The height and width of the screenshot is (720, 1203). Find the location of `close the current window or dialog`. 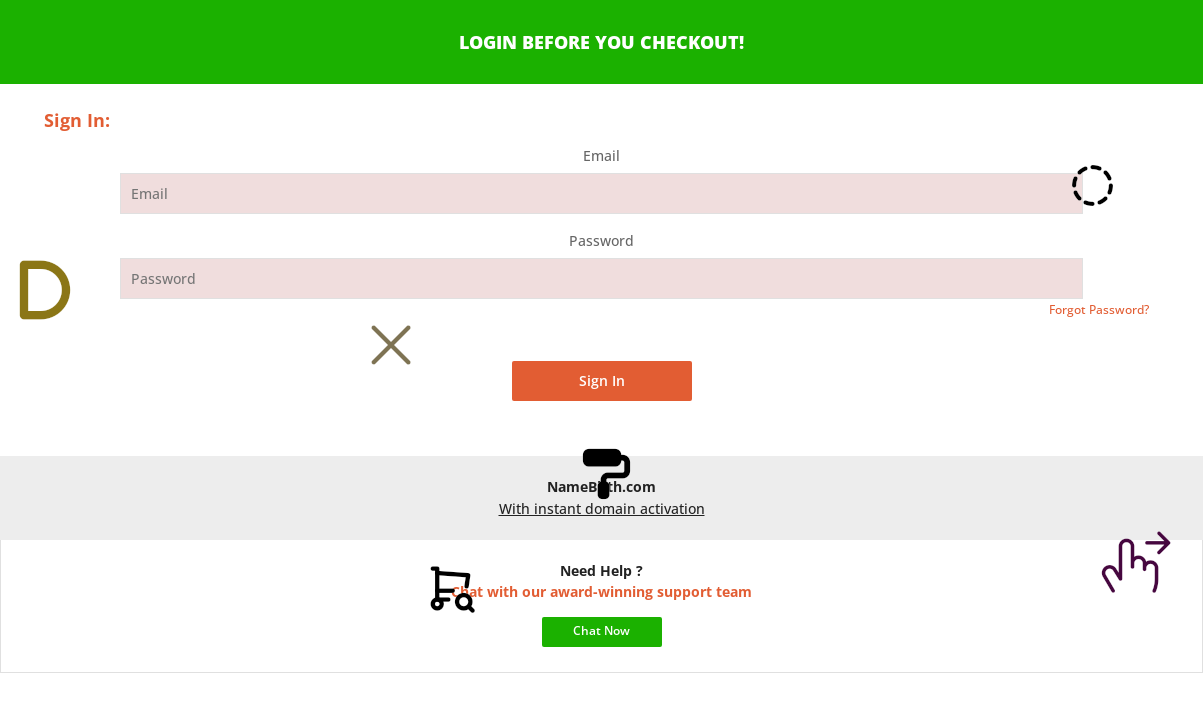

close the current window or dialog is located at coordinates (391, 345).